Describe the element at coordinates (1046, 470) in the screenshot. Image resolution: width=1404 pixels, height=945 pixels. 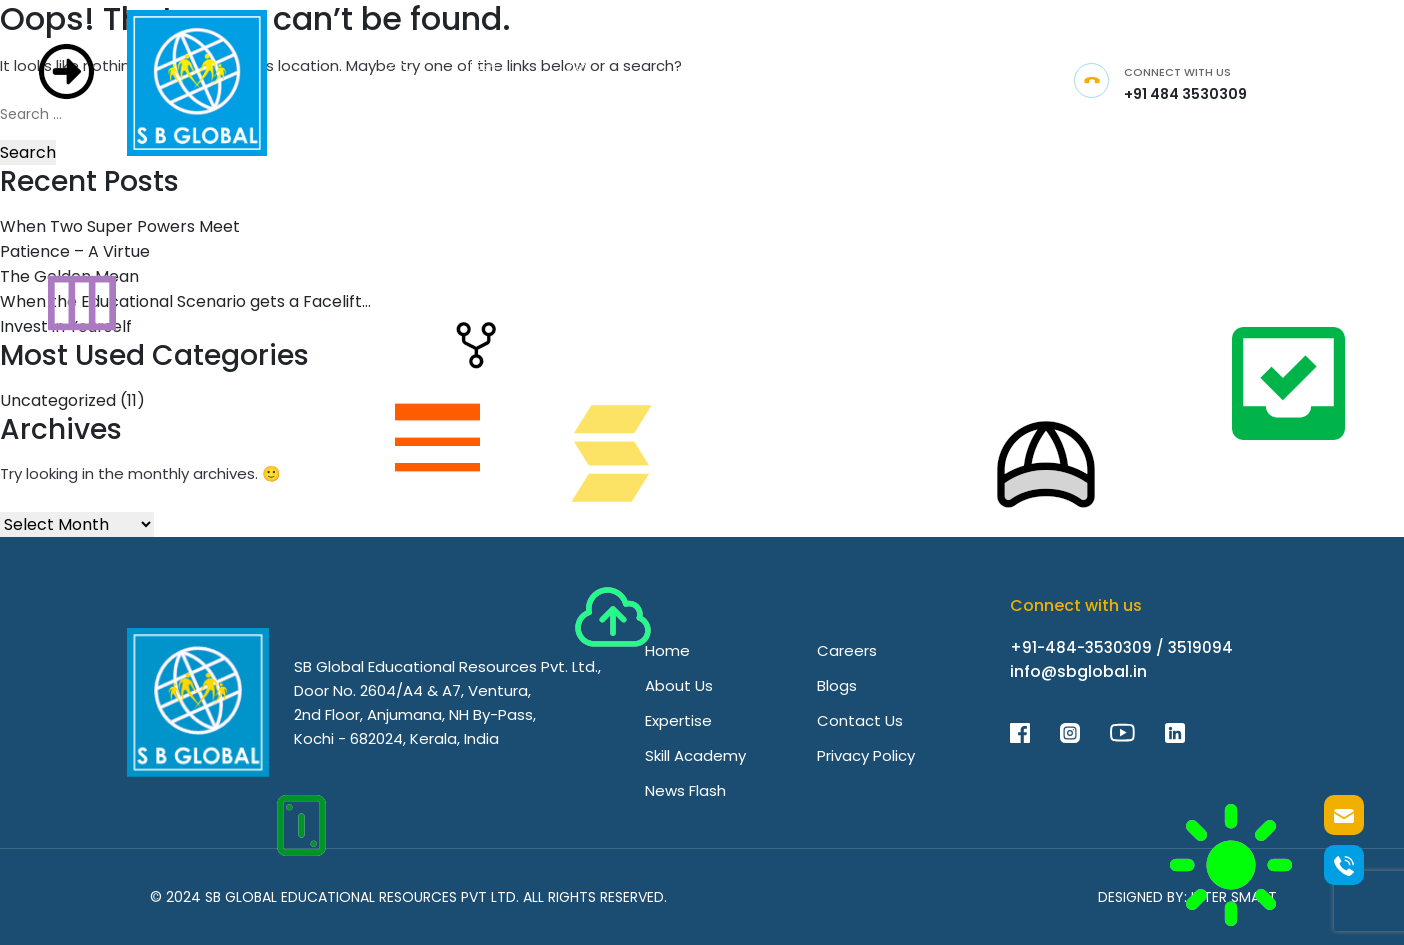
I see `browse hats or headwear options` at that location.